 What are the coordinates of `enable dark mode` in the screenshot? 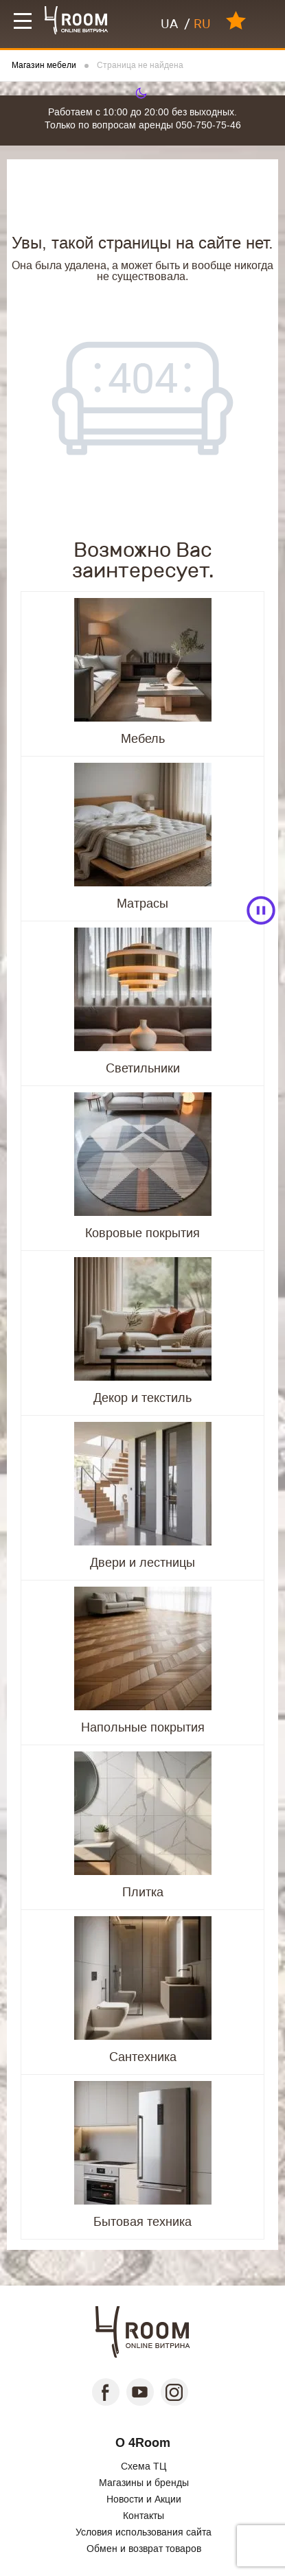 It's located at (141, 93).